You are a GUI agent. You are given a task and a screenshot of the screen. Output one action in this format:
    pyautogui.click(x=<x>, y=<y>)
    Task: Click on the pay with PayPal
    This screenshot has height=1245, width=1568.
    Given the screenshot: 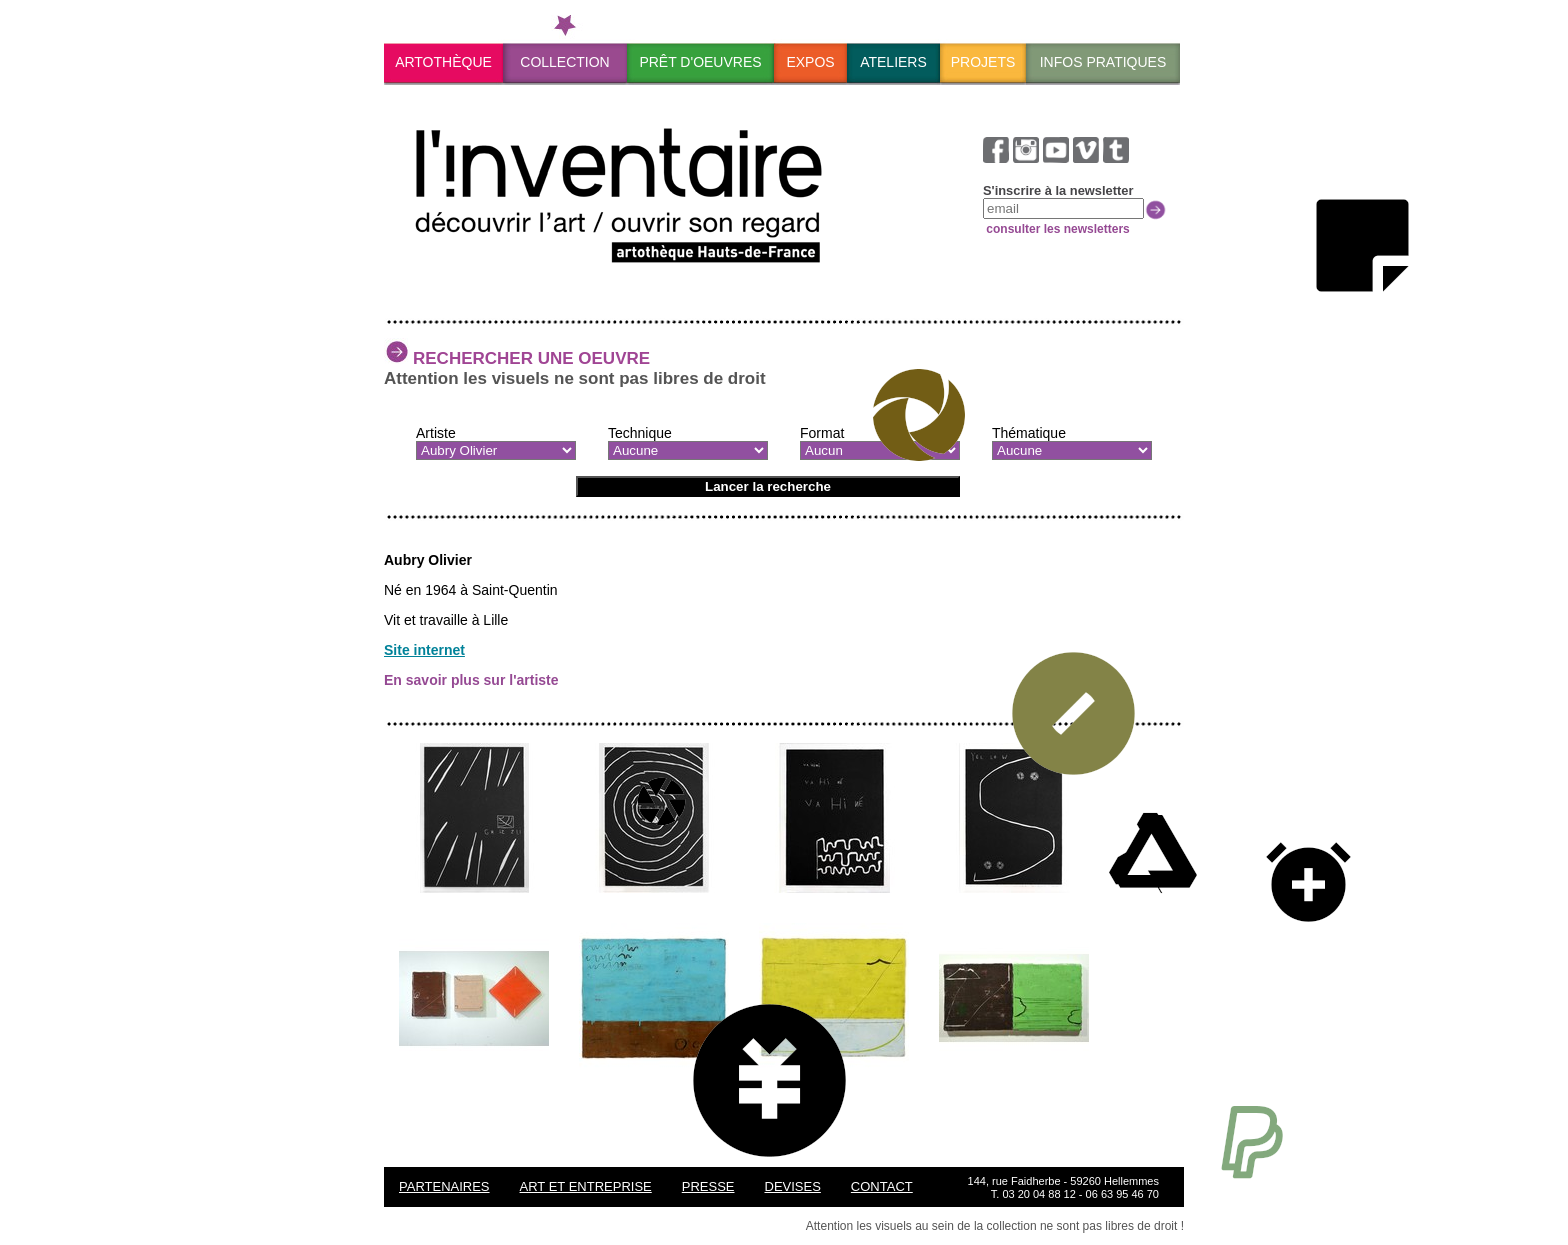 What is the action you would take?
    pyautogui.click(x=1253, y=1141)
    